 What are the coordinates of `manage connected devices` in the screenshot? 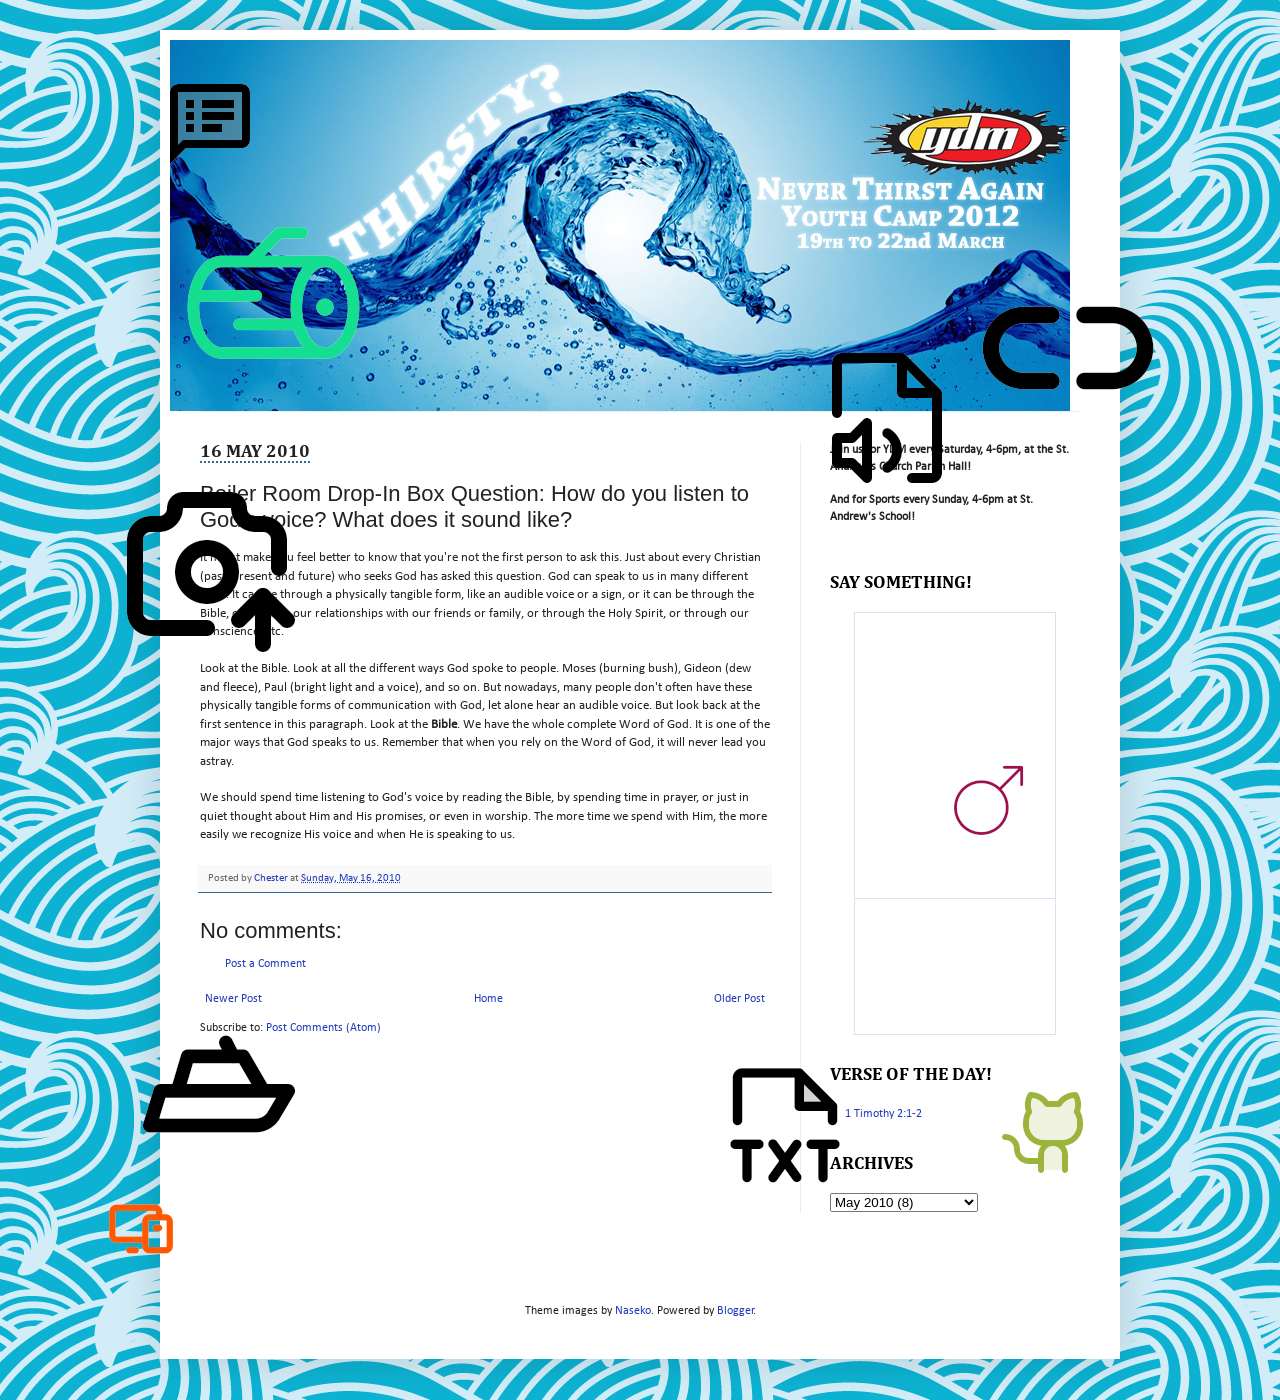 It's located at (140, 1229).